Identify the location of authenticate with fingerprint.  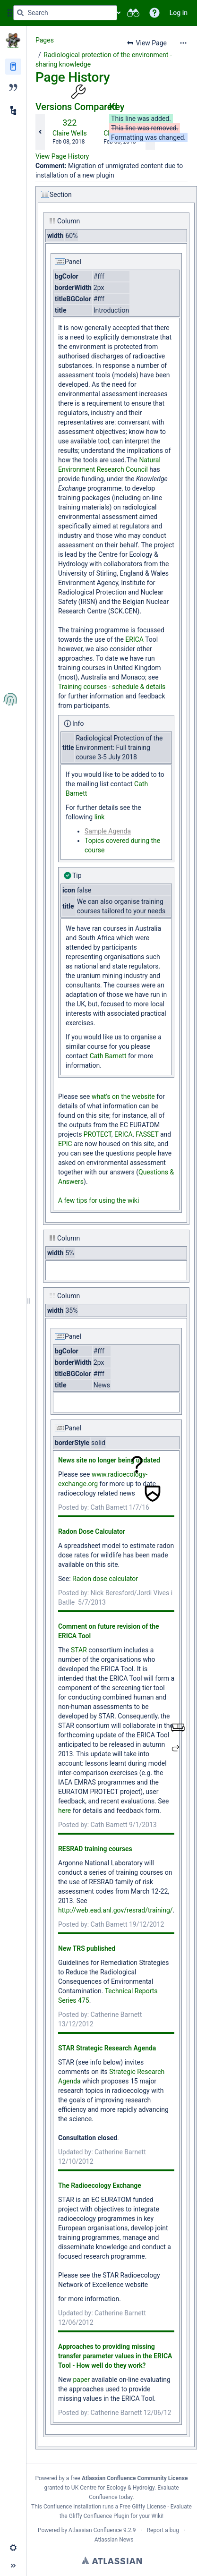
(10, 699).